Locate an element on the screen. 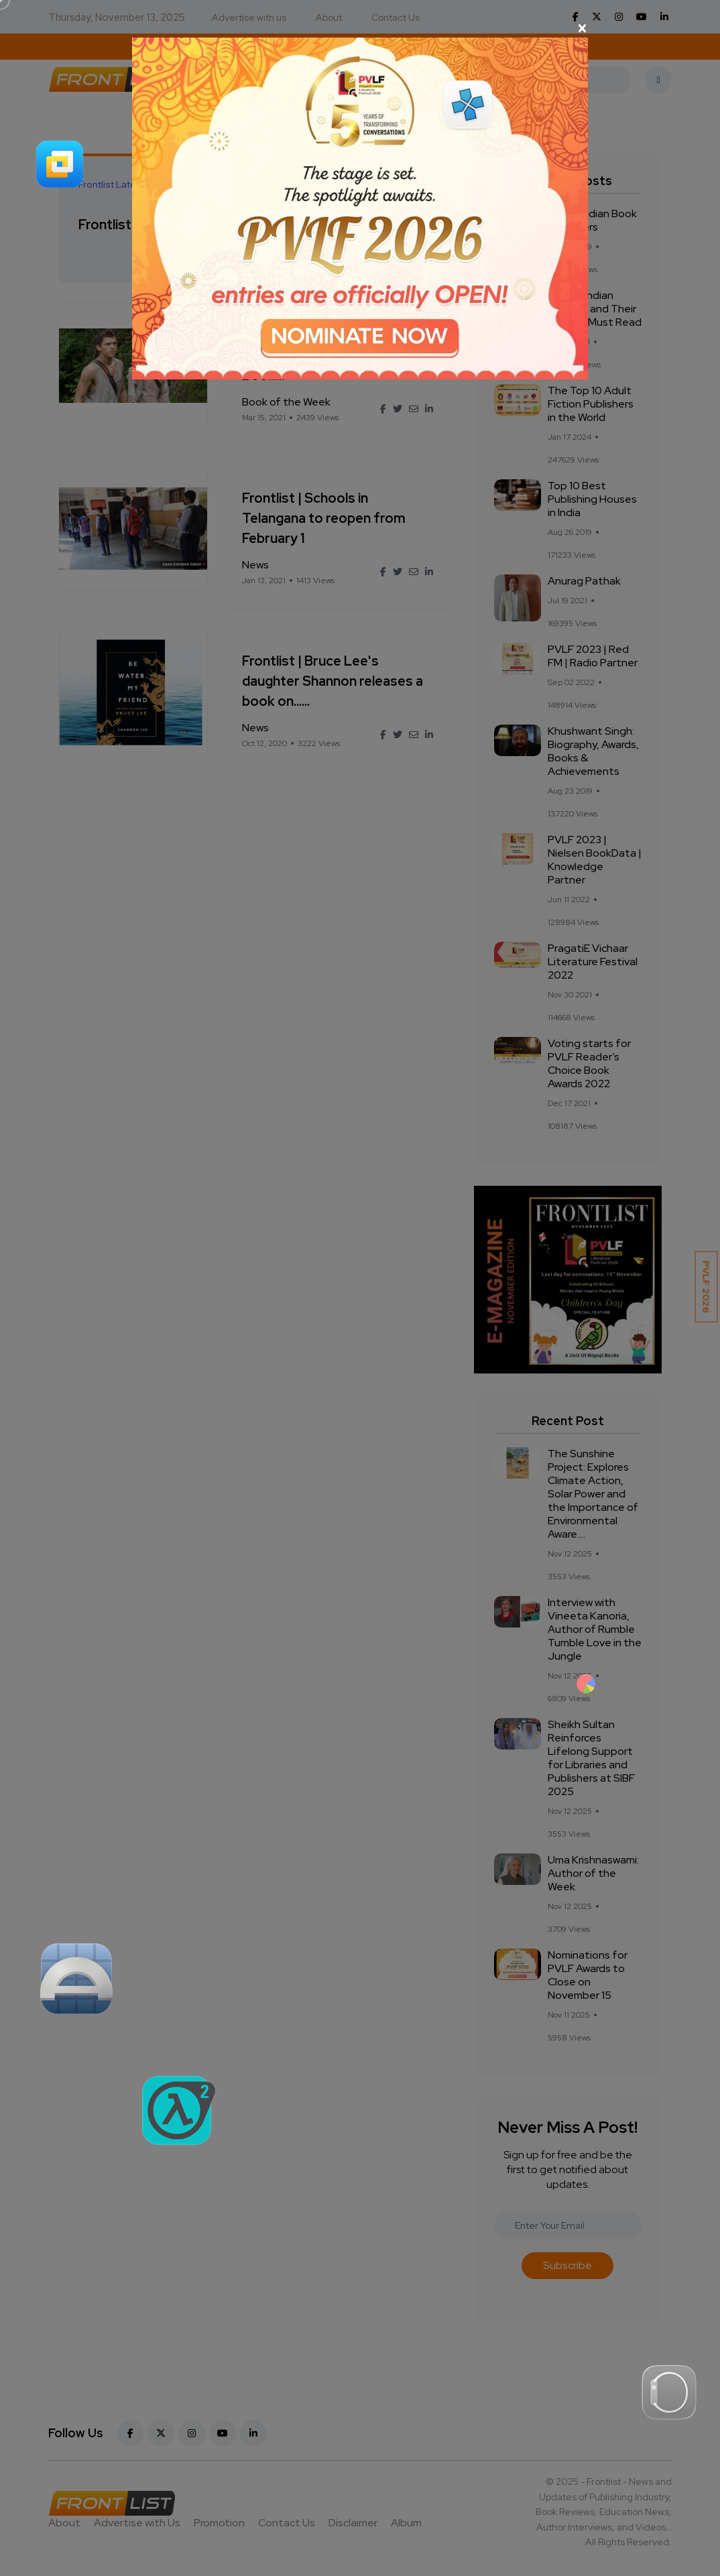 This screenshot has width=720, height=2576. open baobab disk usage analyzer is located at coordinates (586, 1684).